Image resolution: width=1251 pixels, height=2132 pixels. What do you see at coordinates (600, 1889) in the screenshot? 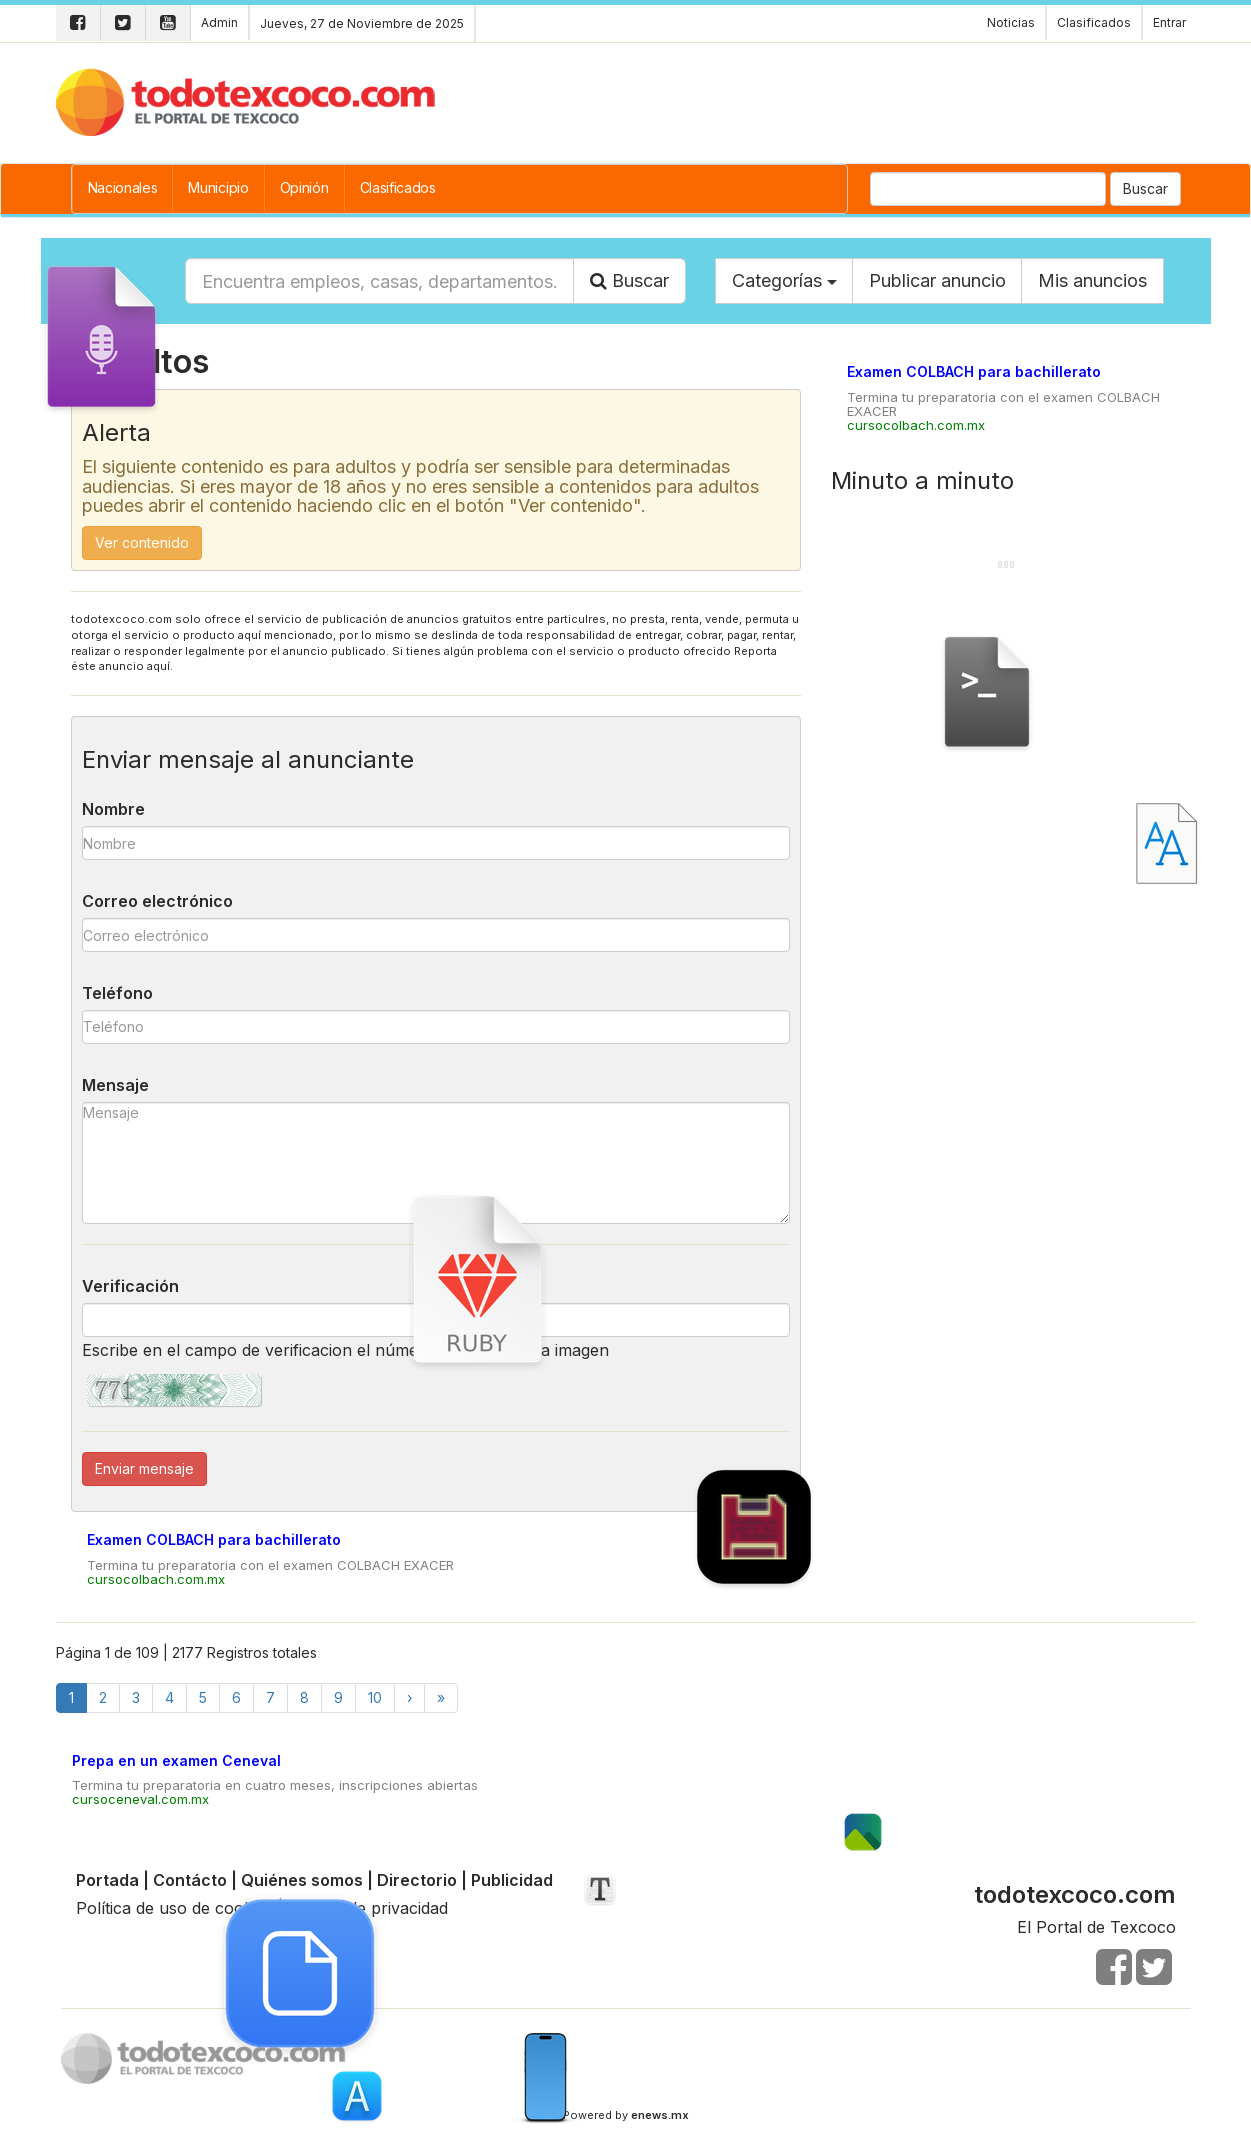
I see `open typora markdown editor` at bounding box center [600, 1889].